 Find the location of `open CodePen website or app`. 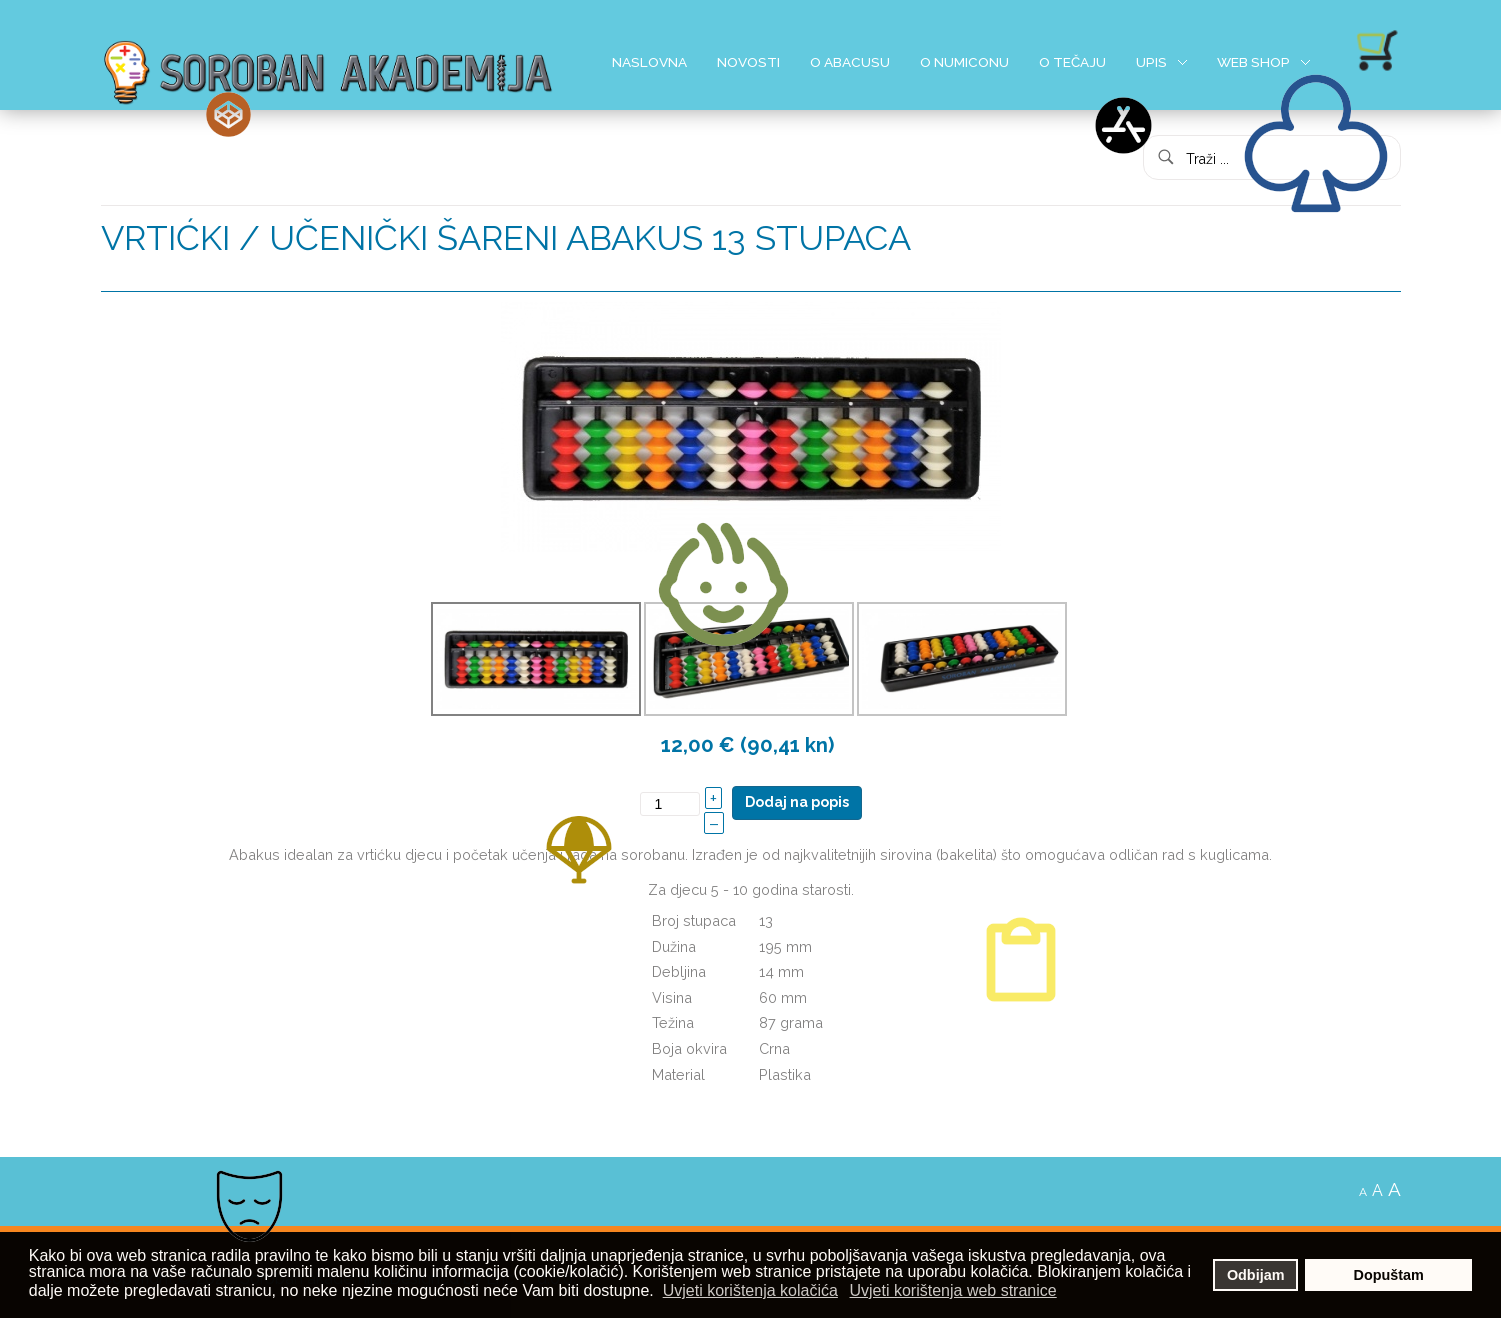

open CodePen website or app is located at coordinates (228, 114).